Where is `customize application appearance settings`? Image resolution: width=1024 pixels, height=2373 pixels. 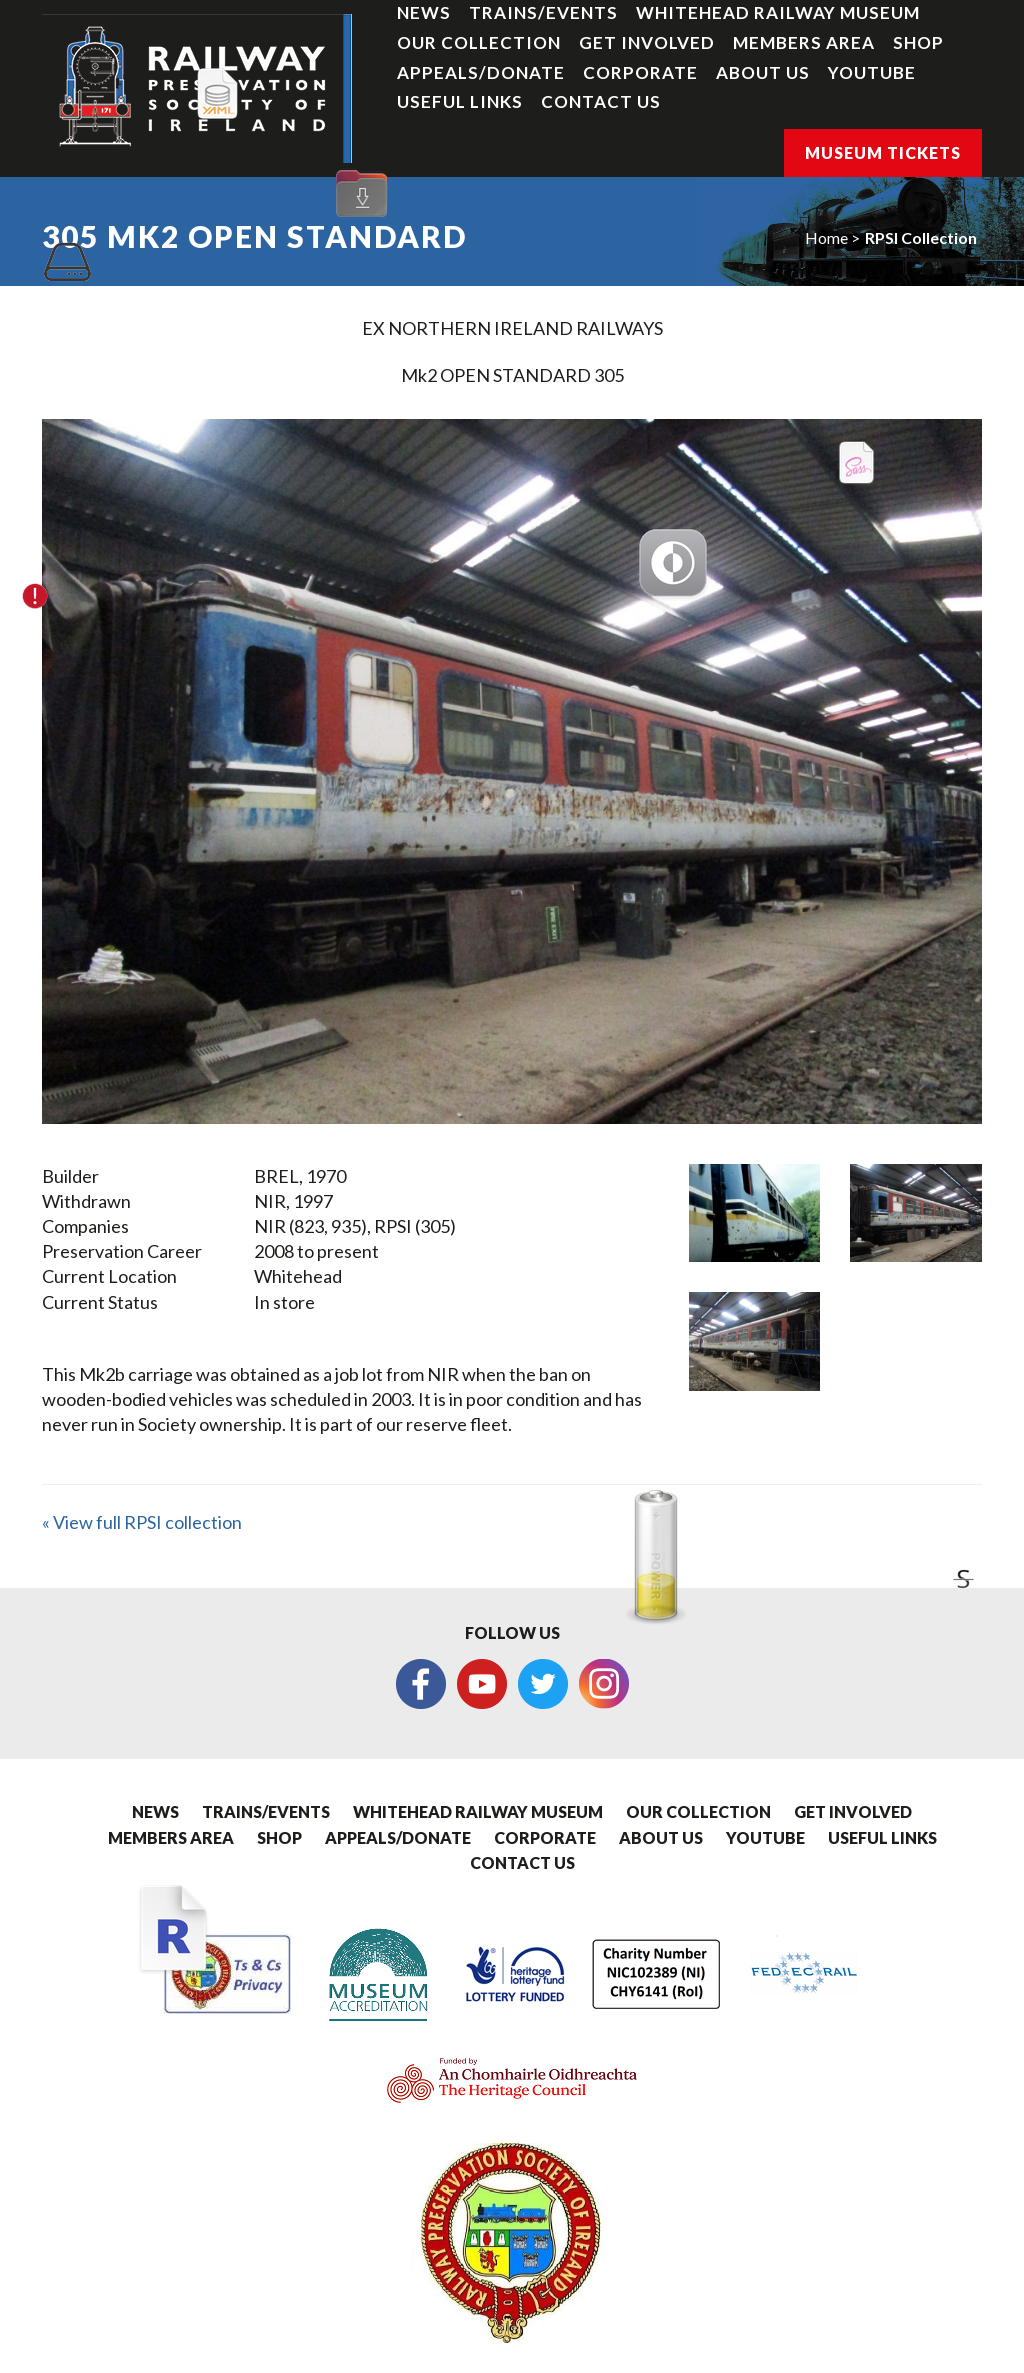 customize application appearance settings is located at coordinates (673, 564).